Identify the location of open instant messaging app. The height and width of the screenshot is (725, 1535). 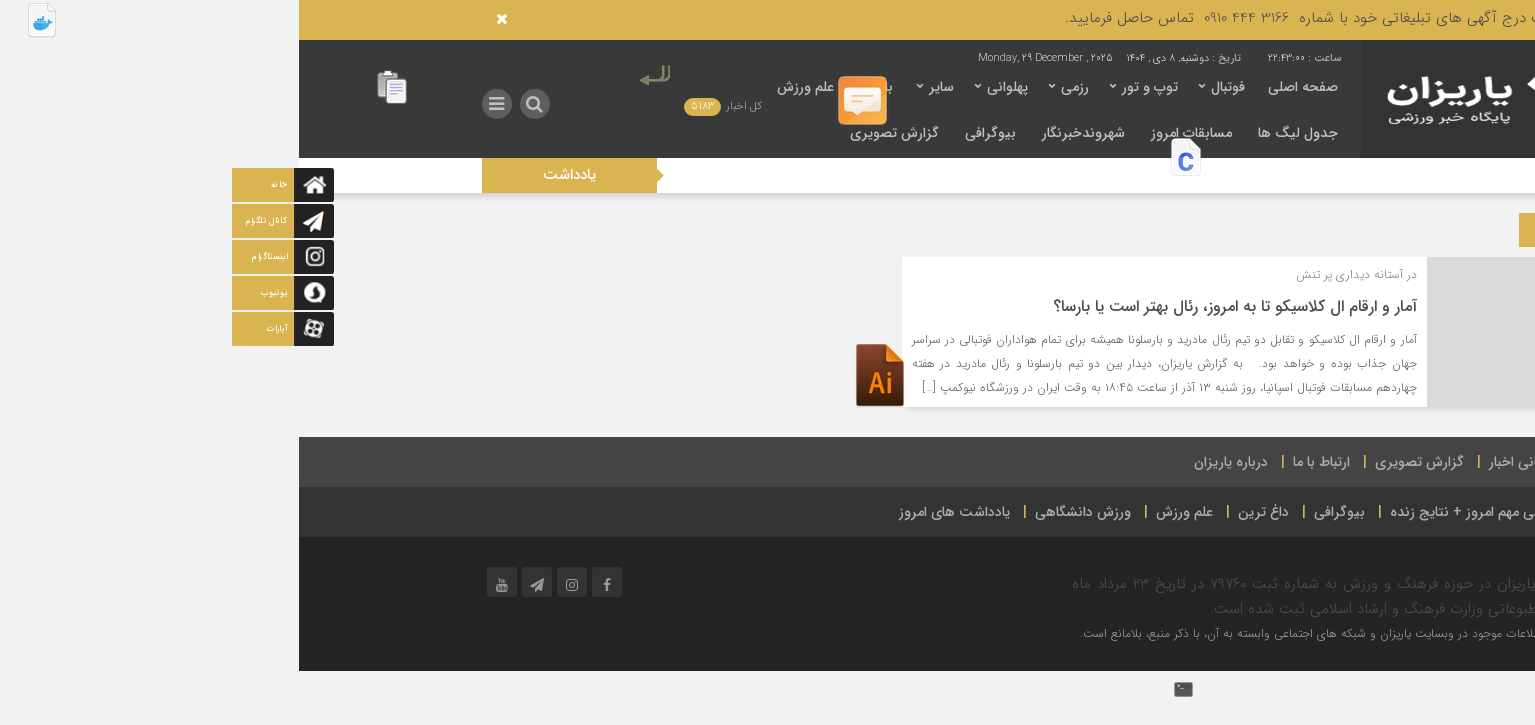
(862, 100).